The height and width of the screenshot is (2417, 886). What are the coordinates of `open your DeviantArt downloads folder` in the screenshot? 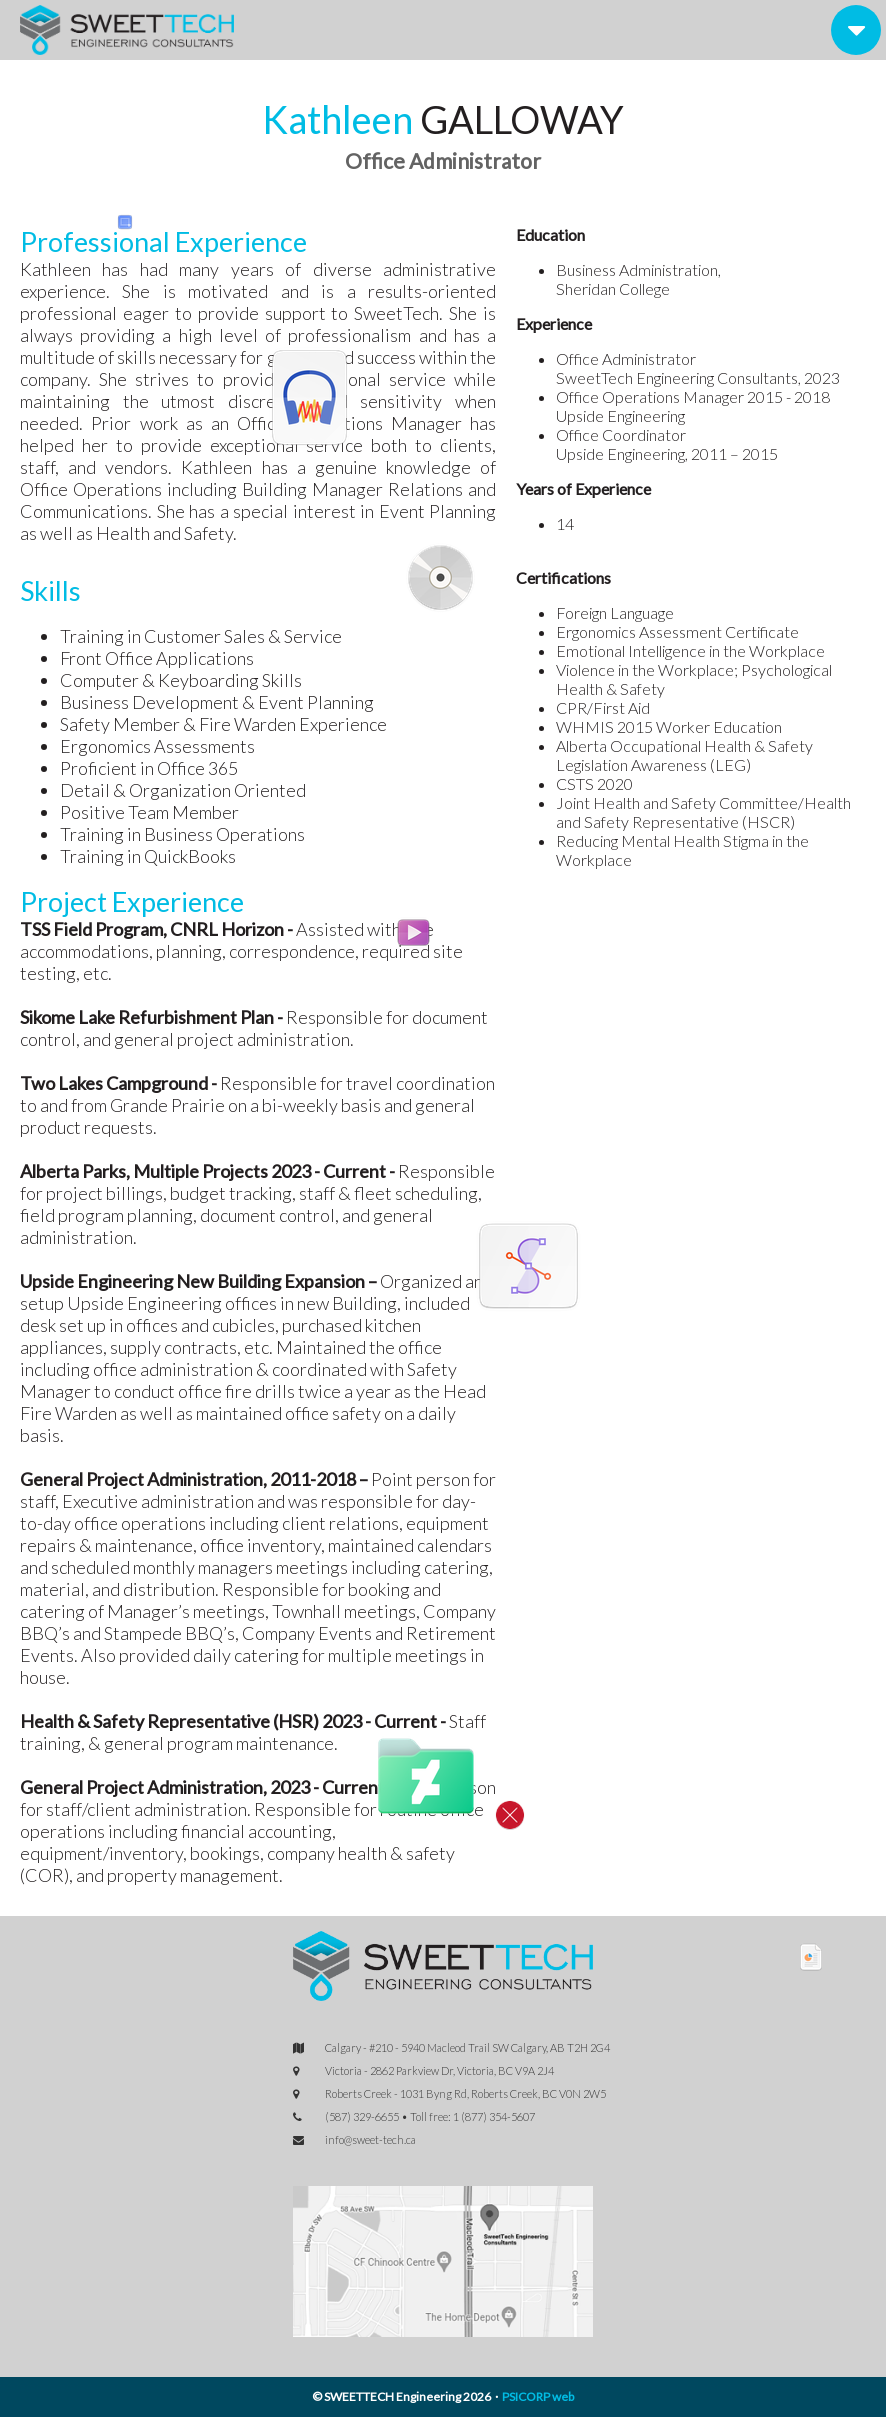 It's located at (425, 1778).